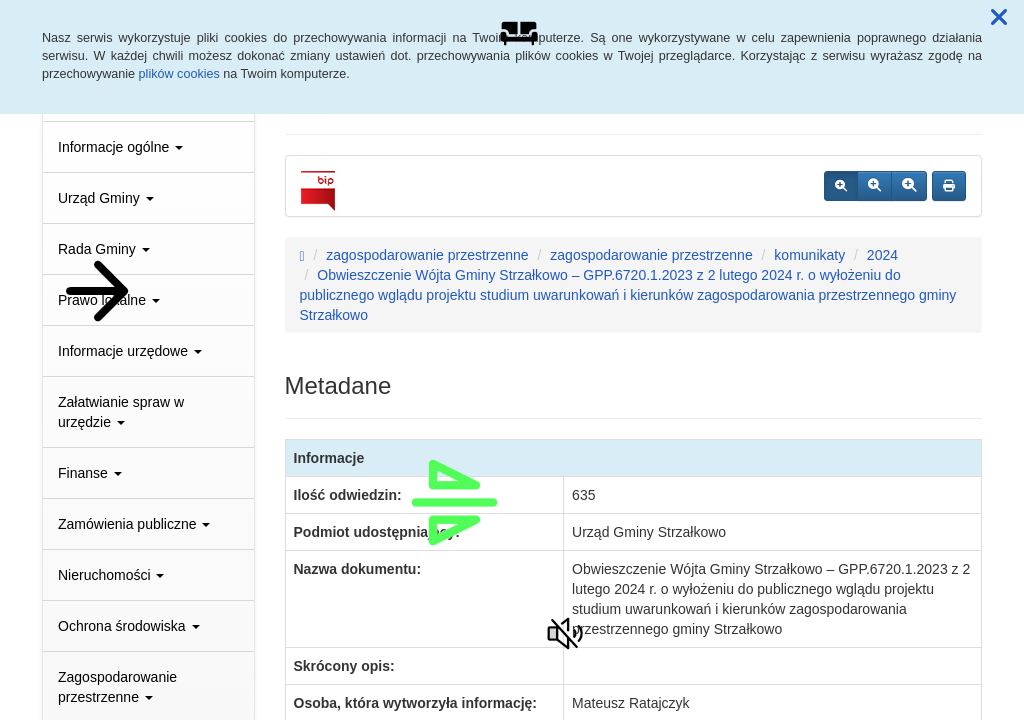 The image size is (1024, 720). I want to click on browse furniture or home decor items, so click(519, 33).